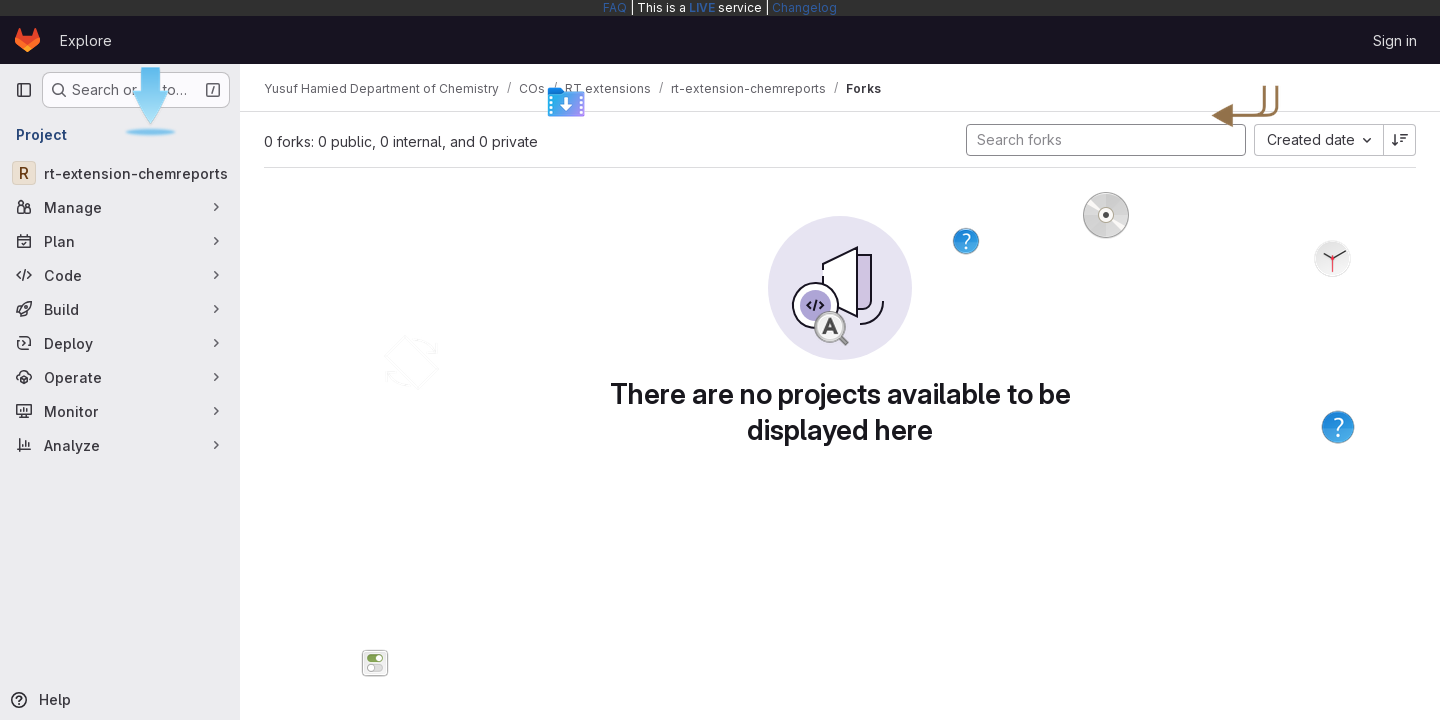 Image resolution: width=1440 pixels, height=720 pixels. Describe the element at coordinates (150, 97) in the screenshot. I see `save document to a new location` at that location.